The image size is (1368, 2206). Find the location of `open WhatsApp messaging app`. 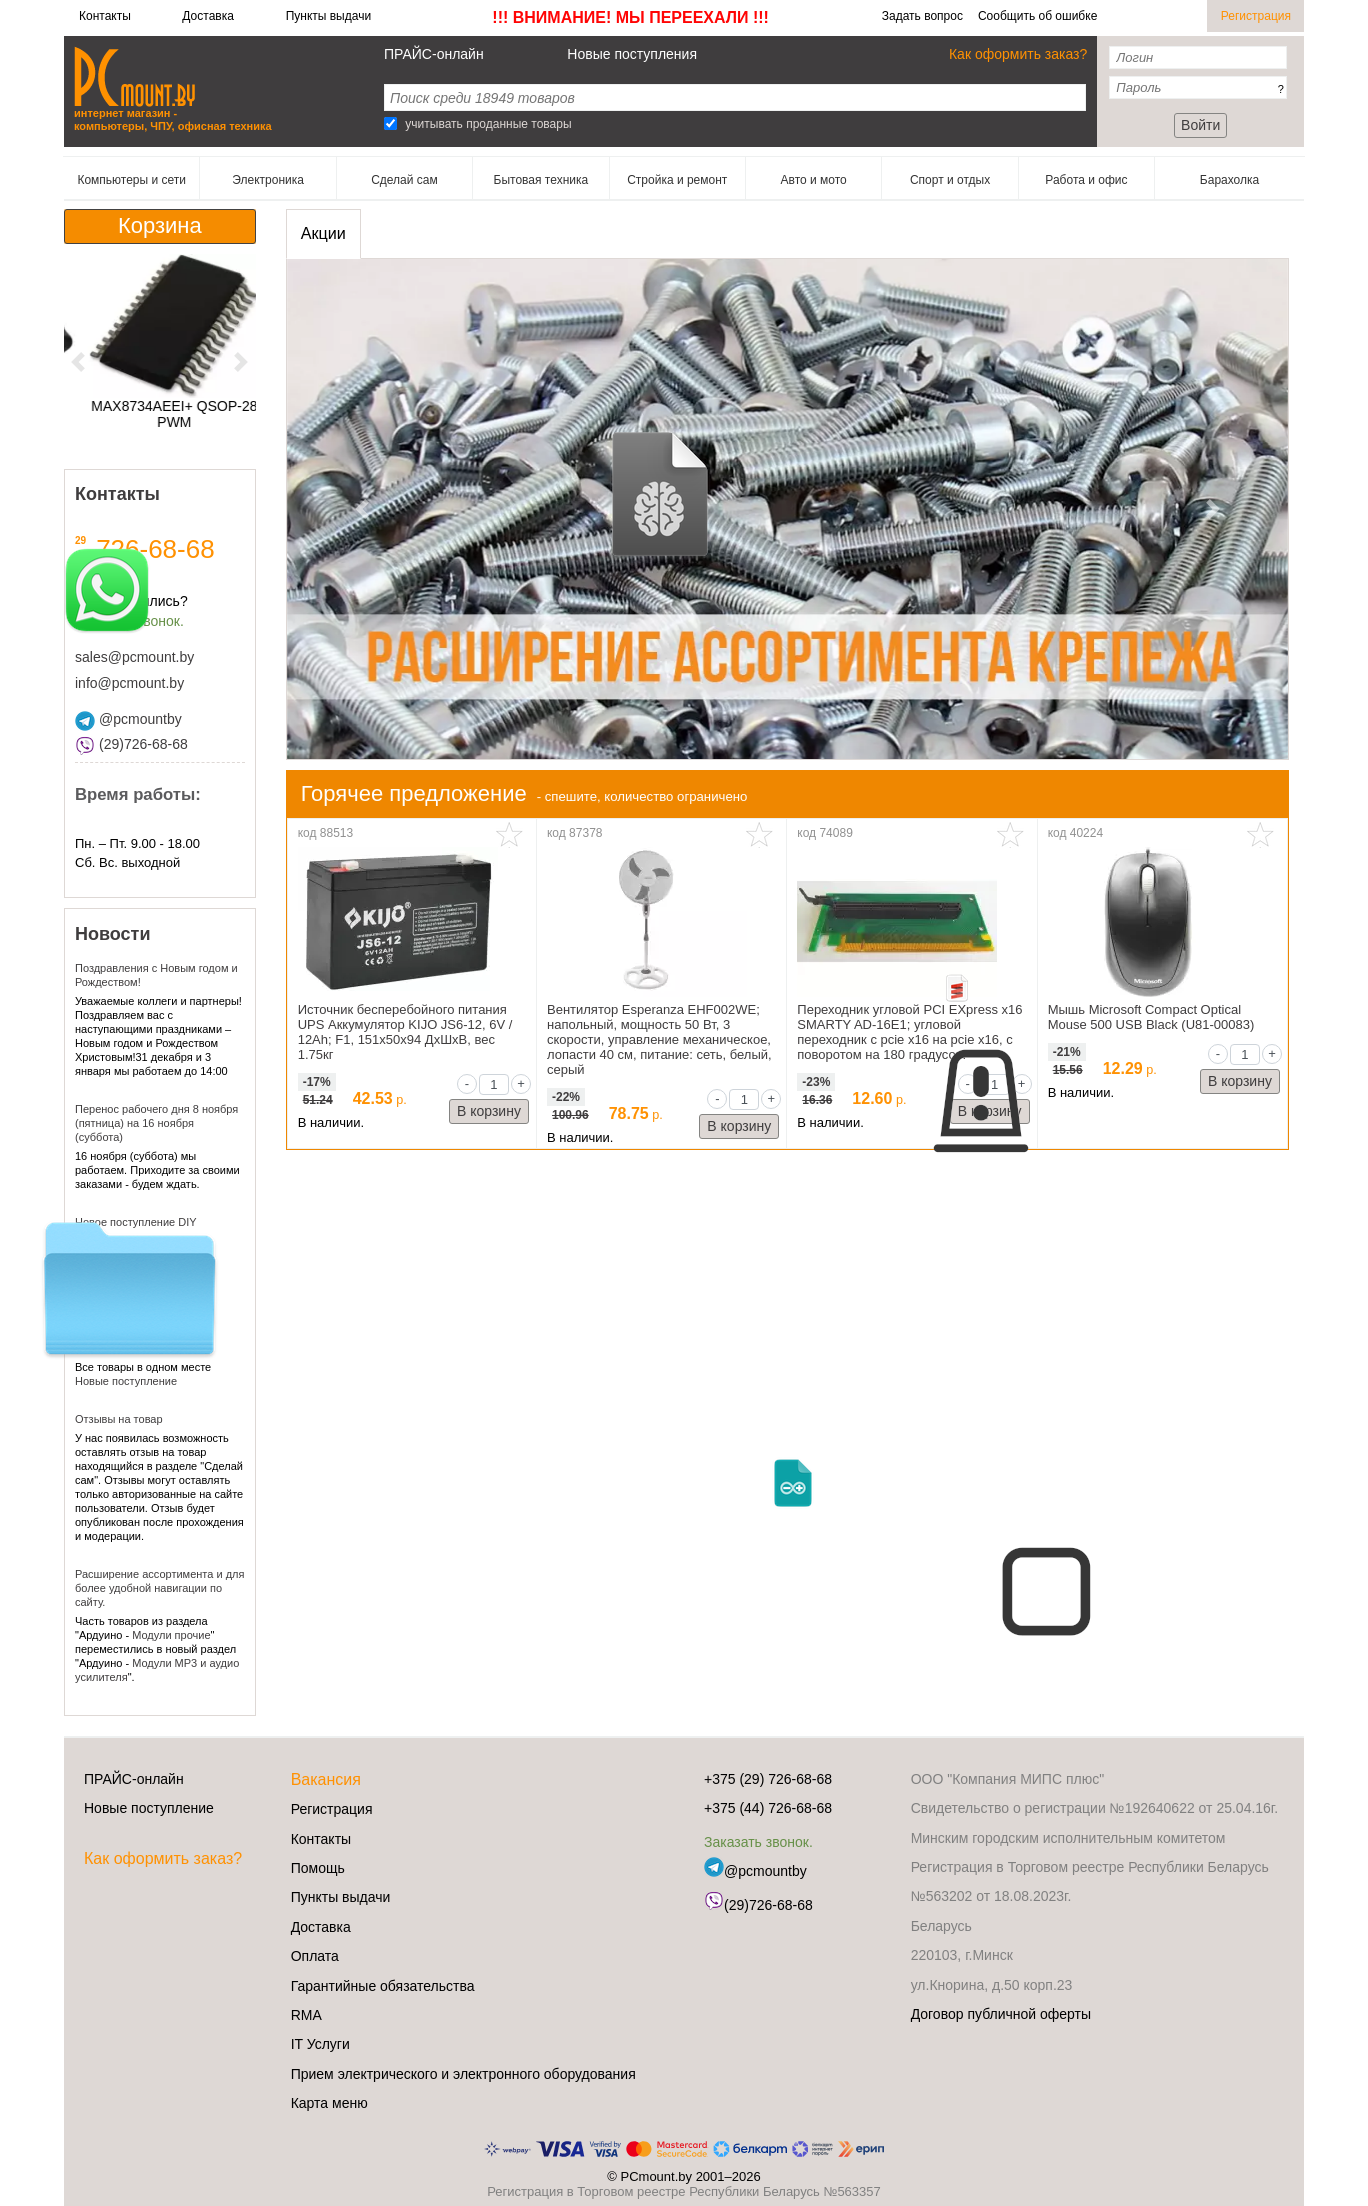

open WhatsApp messaging app is located at coordinates (107, 590).